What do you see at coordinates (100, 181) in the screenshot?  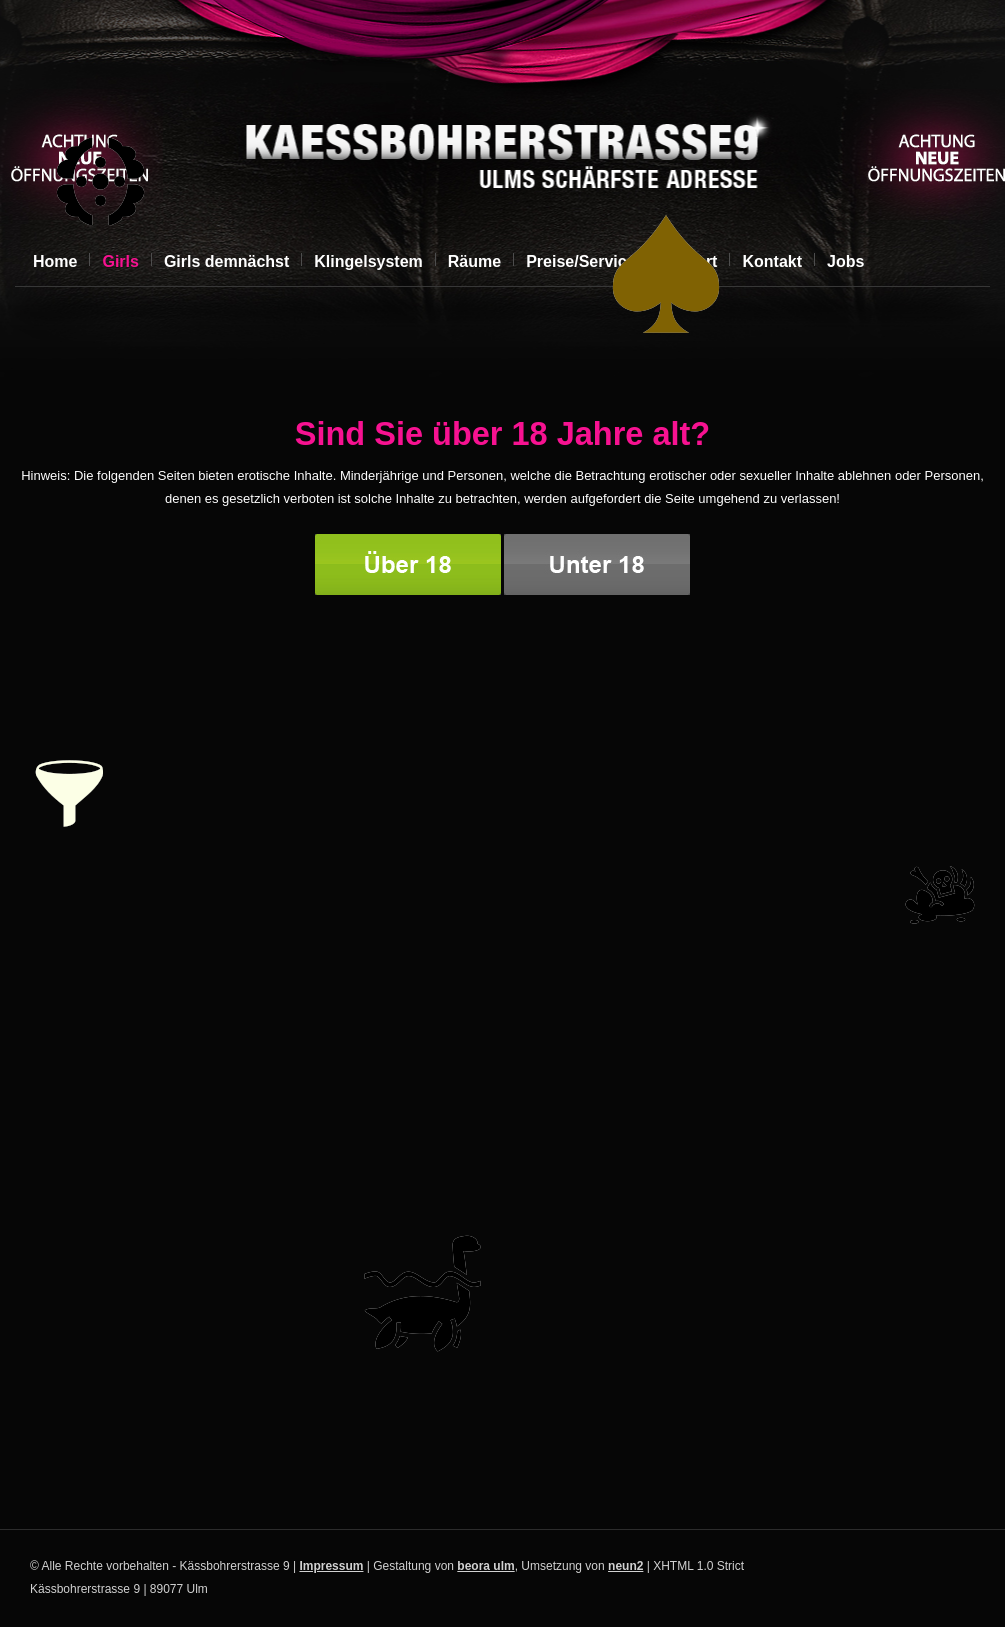 I see `access hive or colony management features` at bounding box center [100, 181].